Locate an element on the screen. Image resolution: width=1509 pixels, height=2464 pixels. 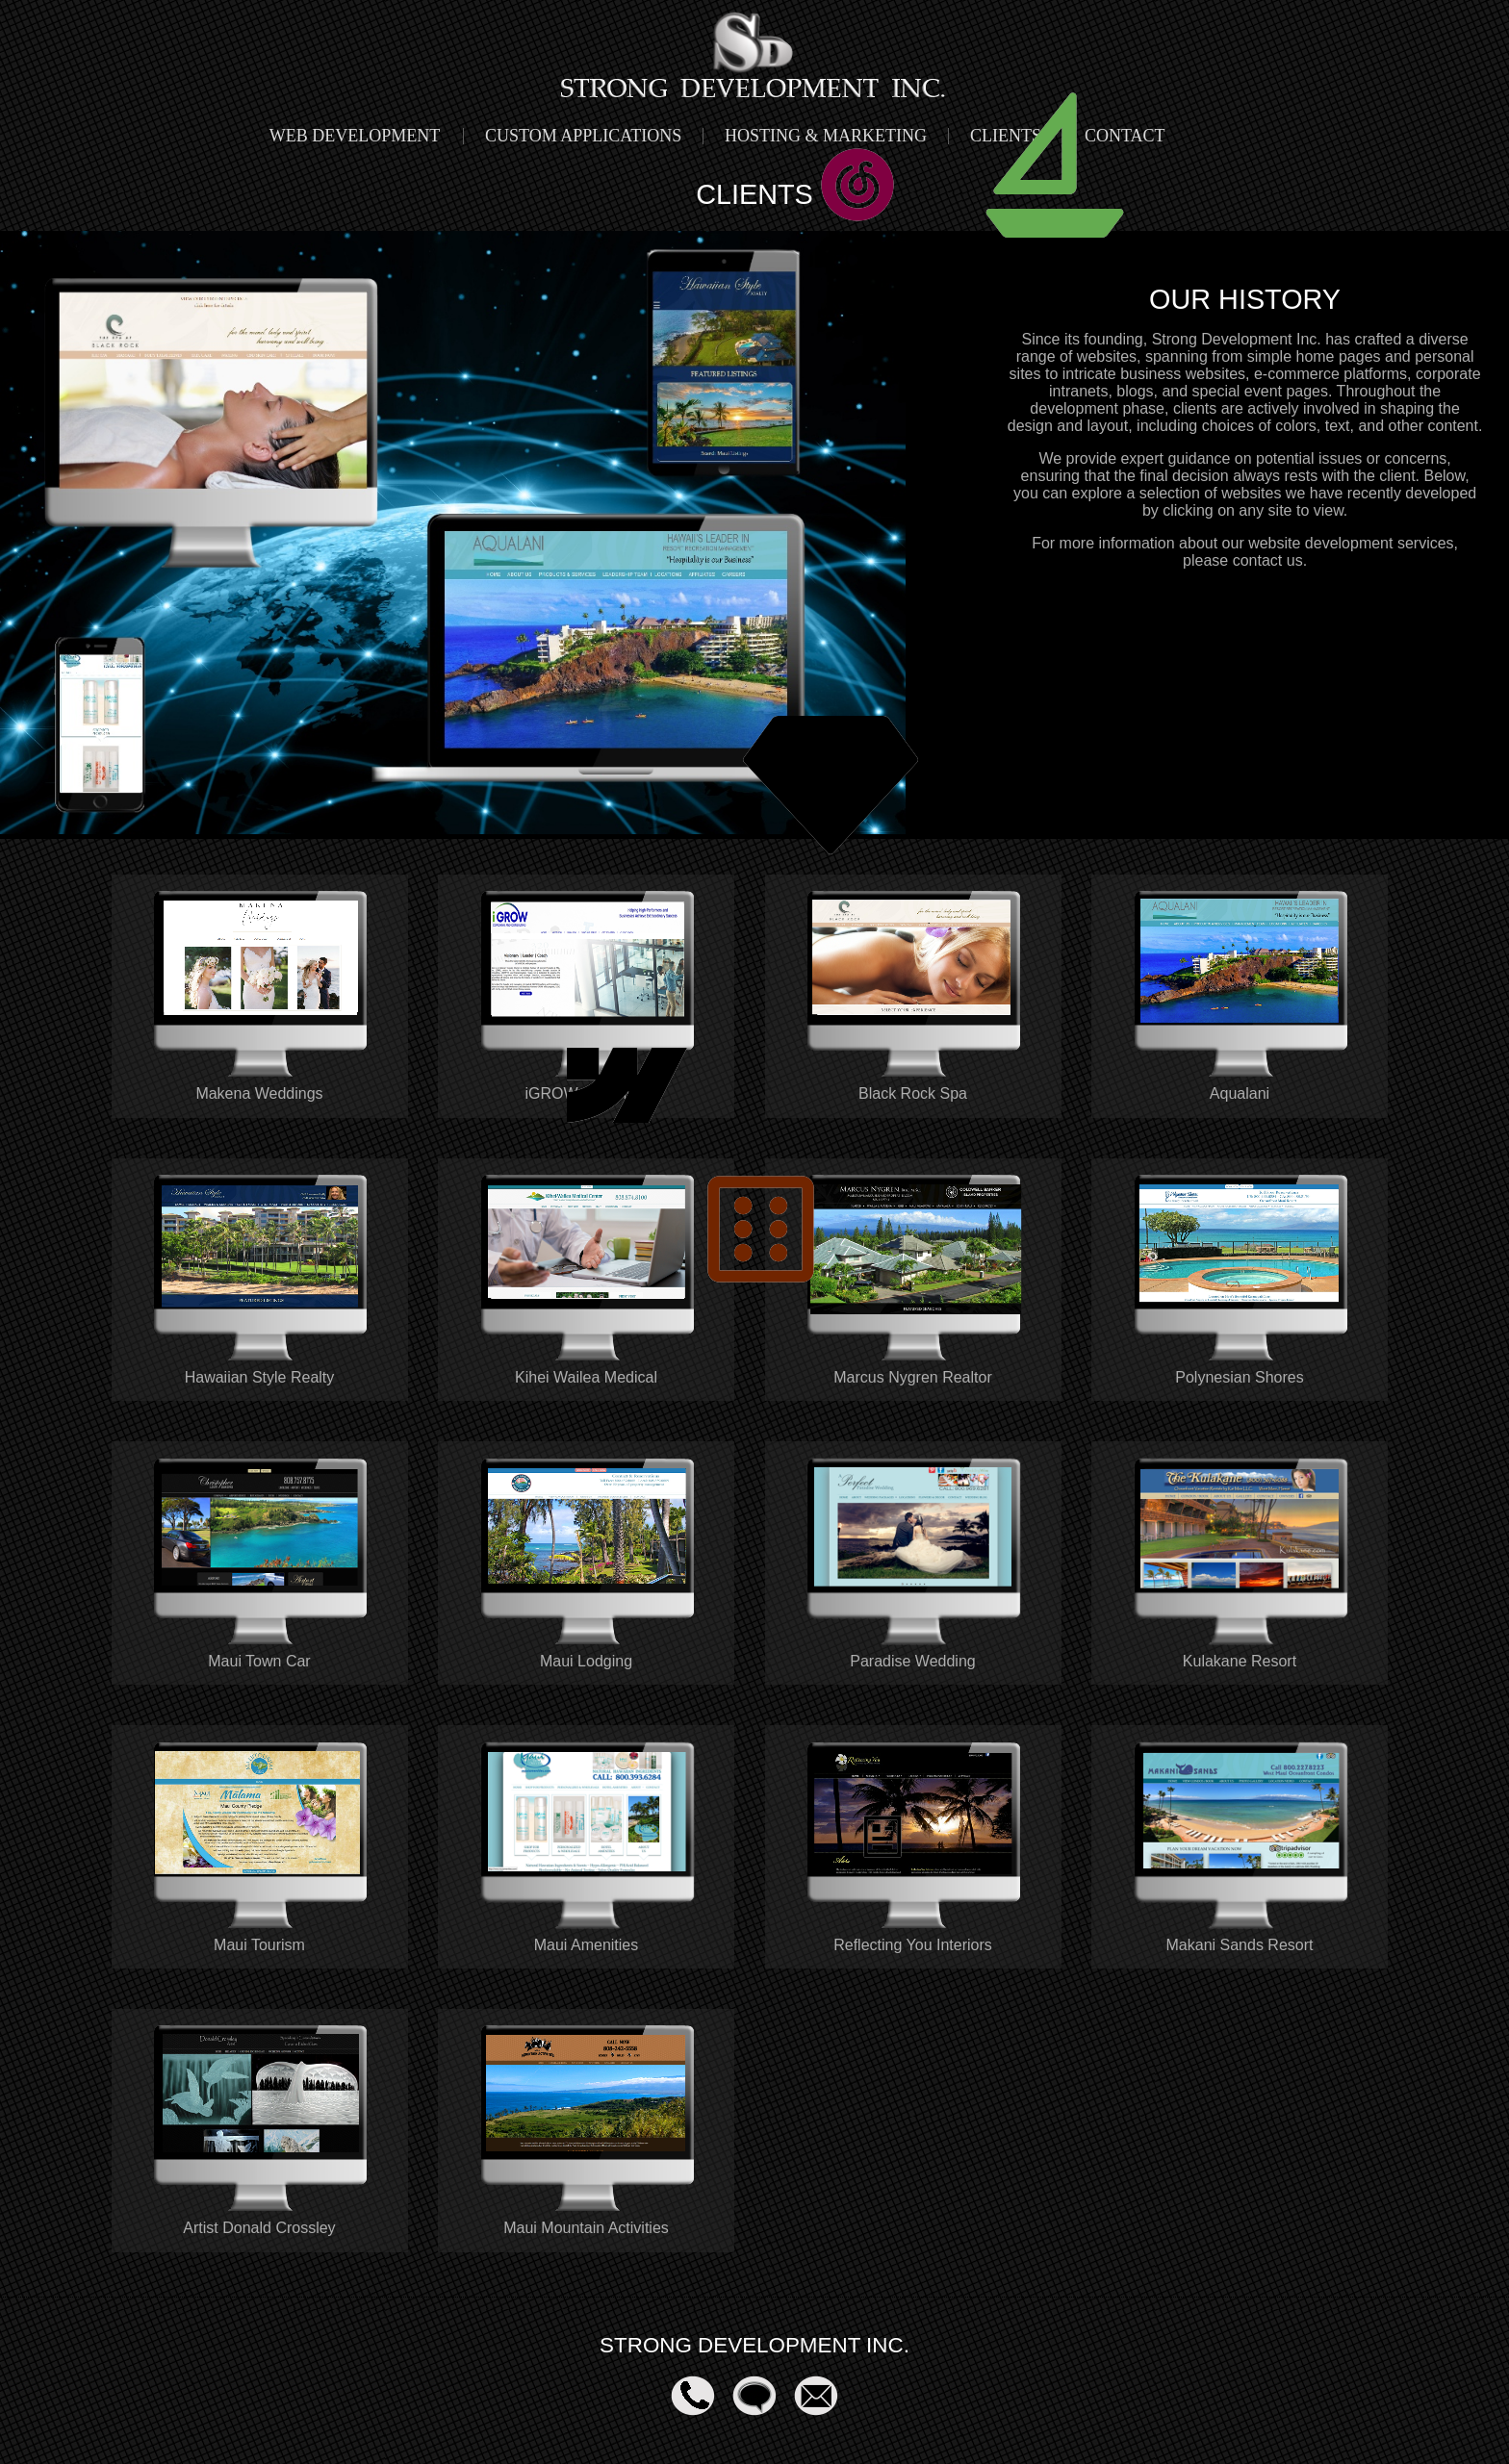
indicates a dice roll result of six is located at coordinates (760, 1229).